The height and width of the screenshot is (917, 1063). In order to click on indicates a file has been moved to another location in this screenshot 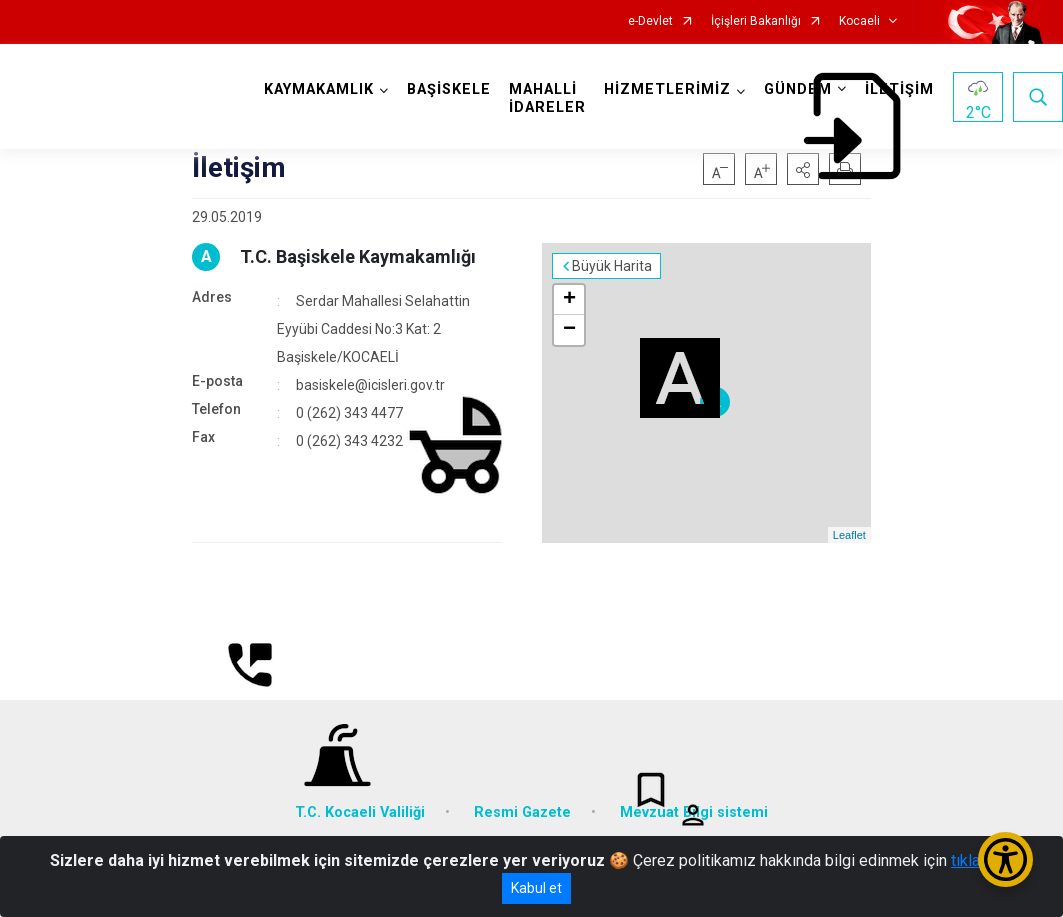, I will do `click(857, 126)`.